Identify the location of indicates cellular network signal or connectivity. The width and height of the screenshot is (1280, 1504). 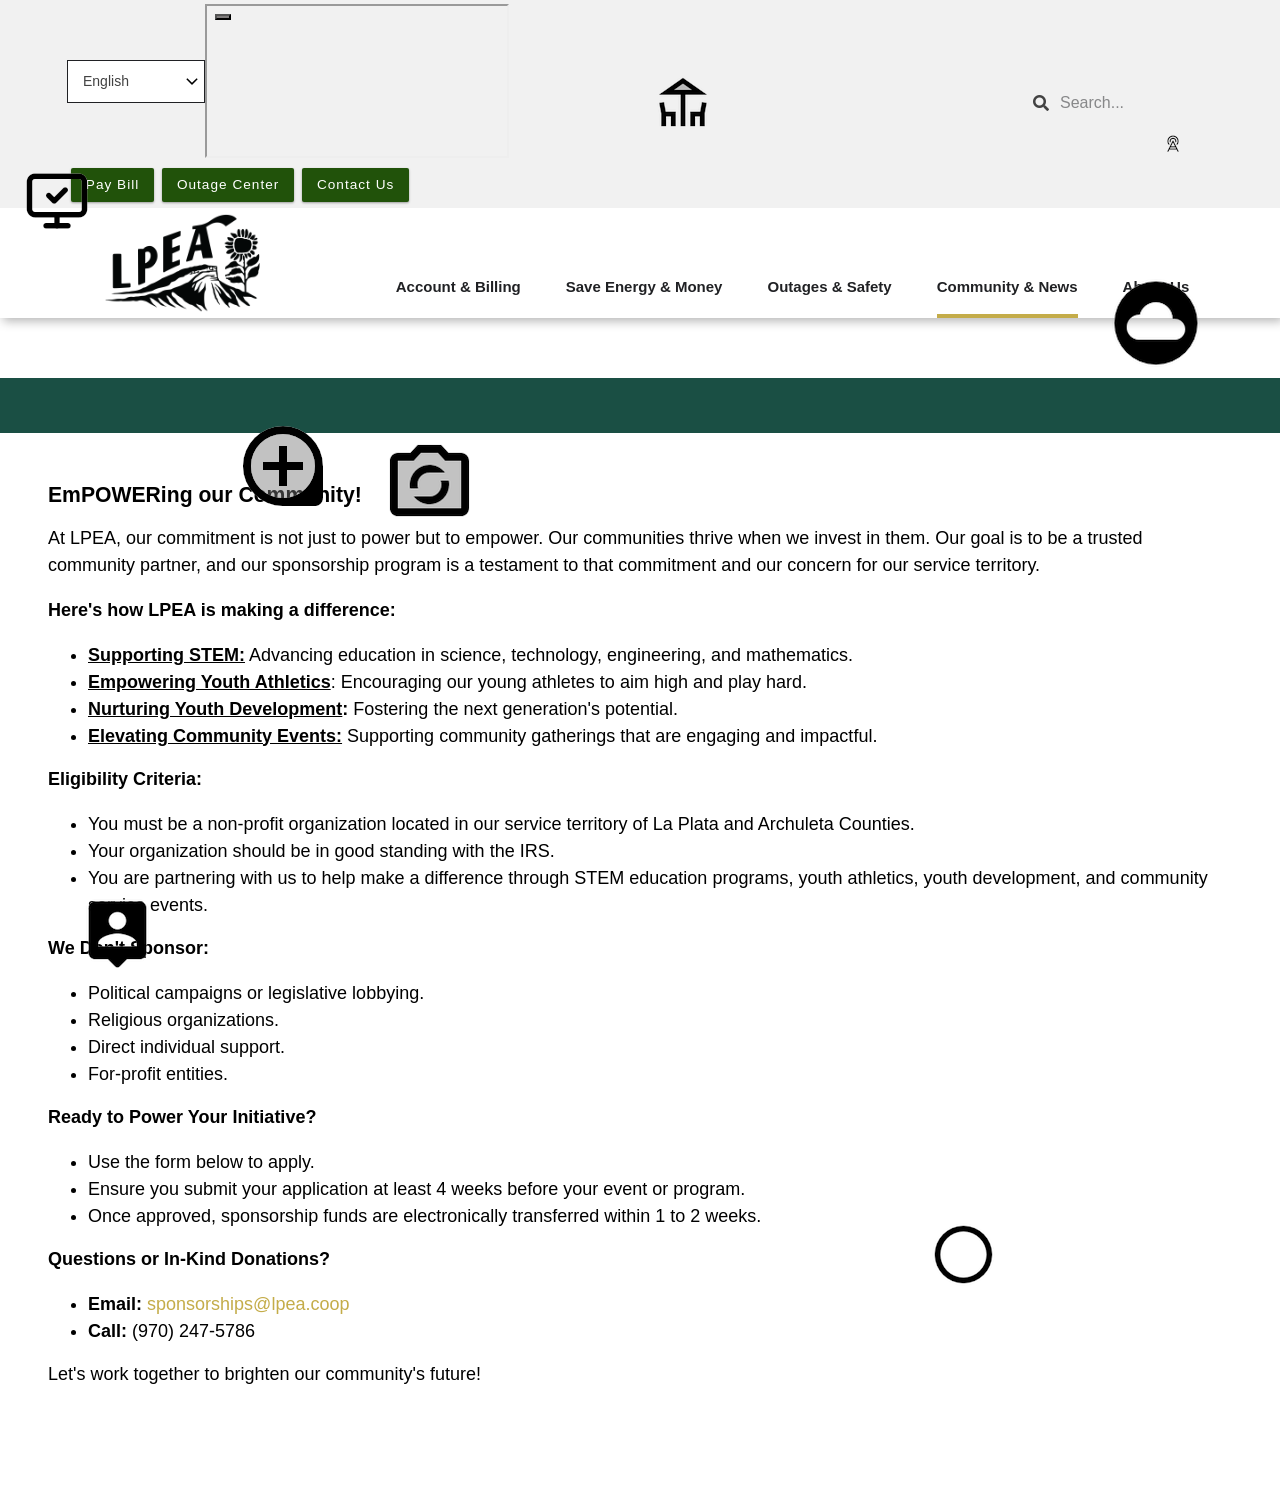
(1173, 144).